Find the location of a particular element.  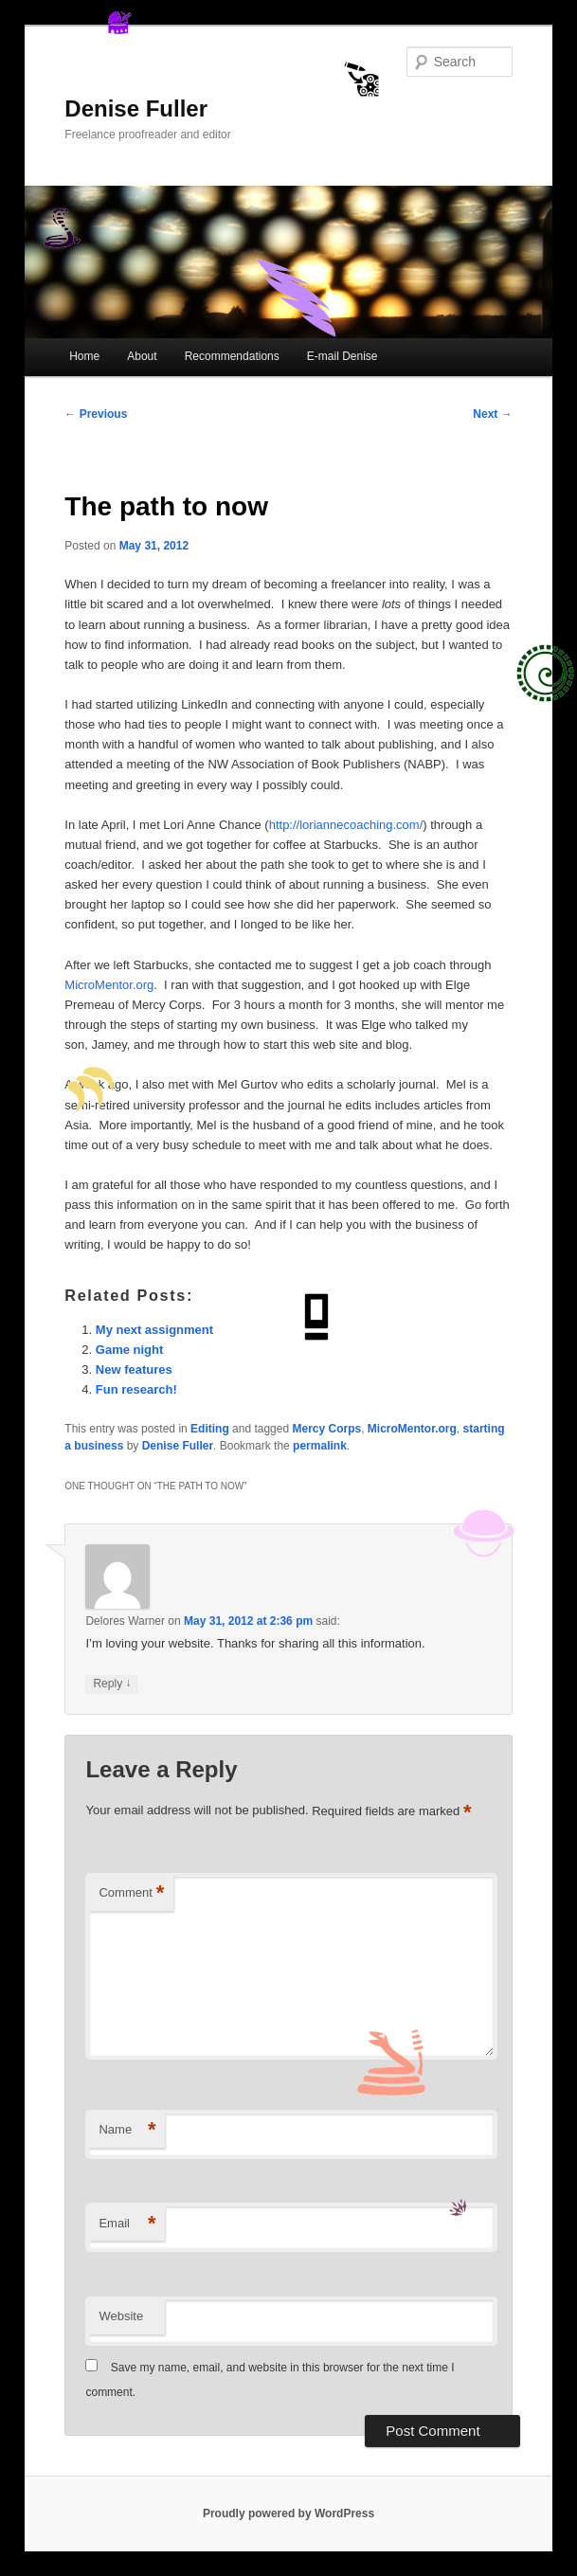

indicates a loading or processing state is located at coordinates (545, 673).